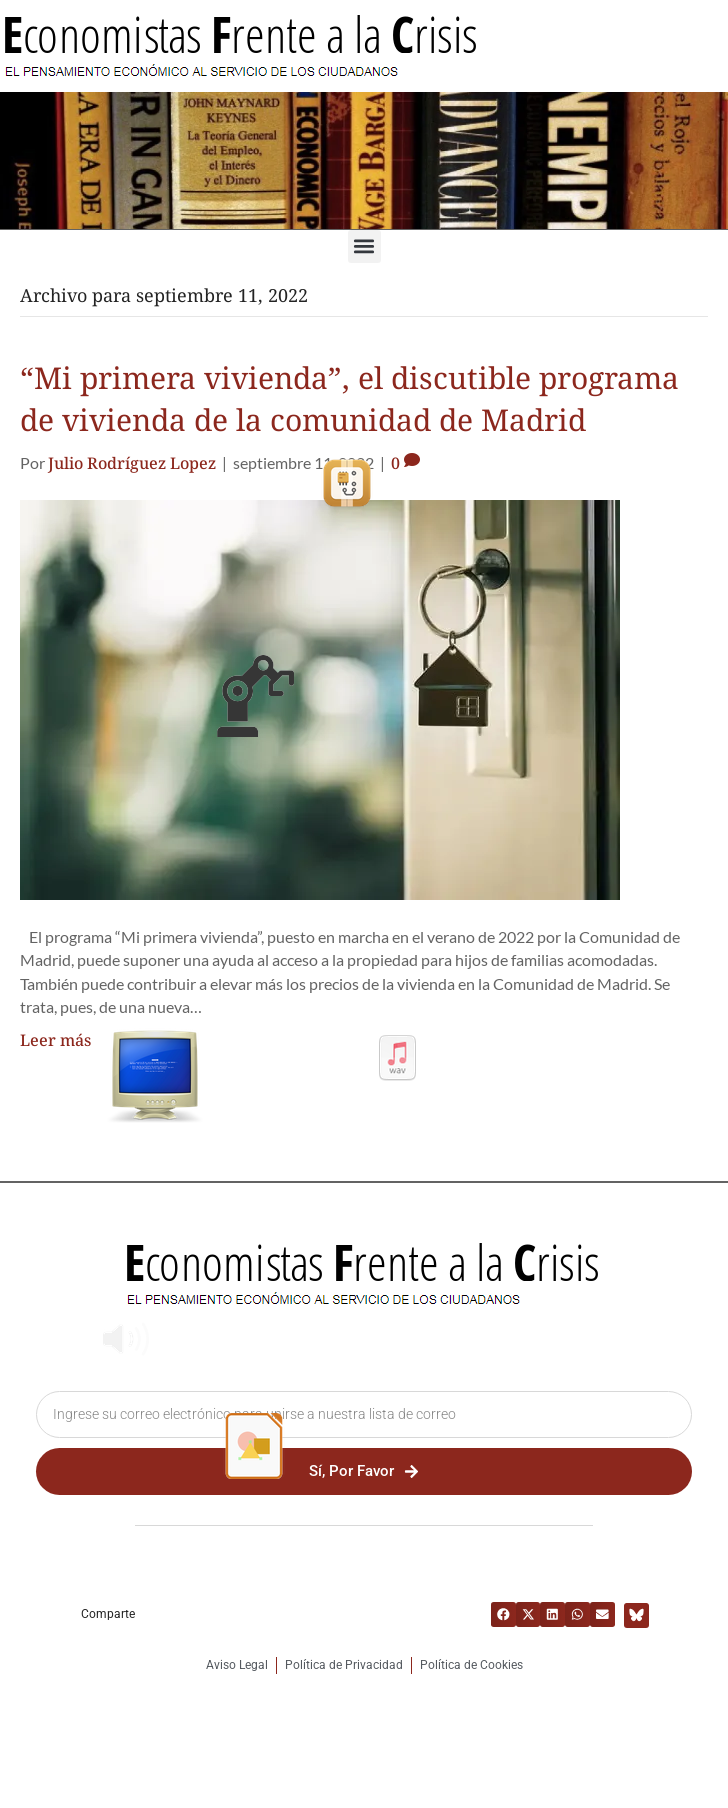  I want to click on connect to a windows PC or external computer, so click(155, 1074).